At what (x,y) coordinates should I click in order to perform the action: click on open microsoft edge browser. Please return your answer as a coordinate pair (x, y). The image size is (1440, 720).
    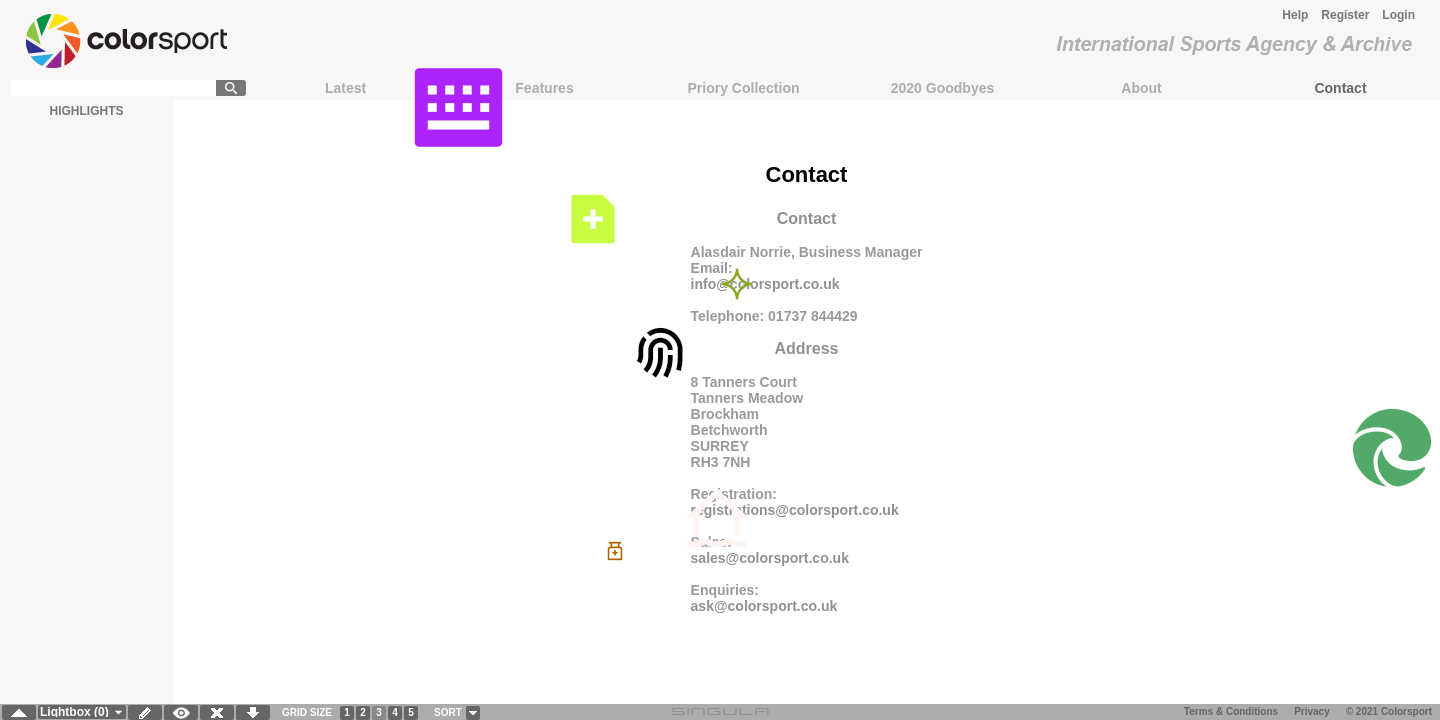
    Looking at the image, I should click on (1392, 448).